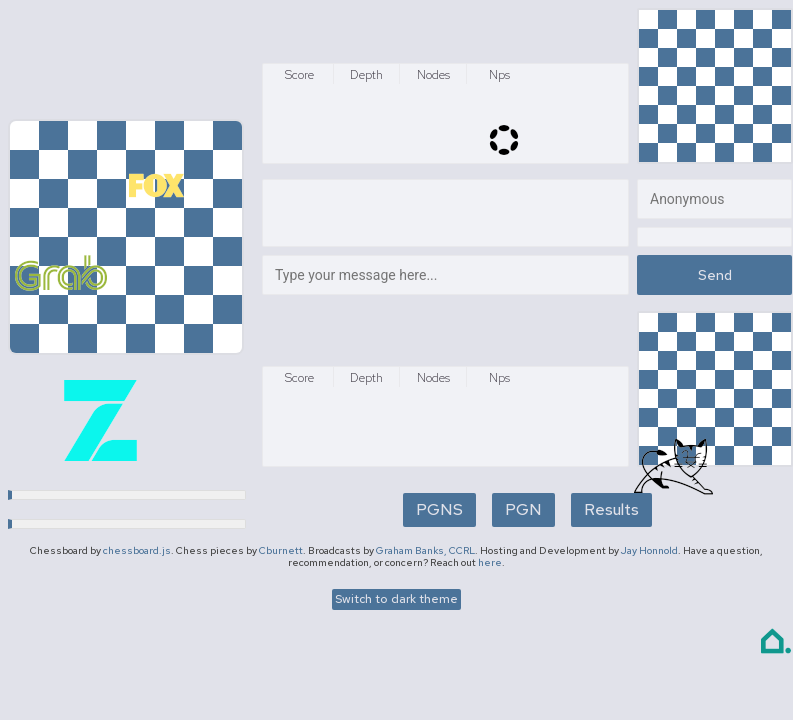  Describe the element at coordinates (504, 140) in the screenshot. I see `polkadot cryptocurrency or blockchain platform logo` at that location.